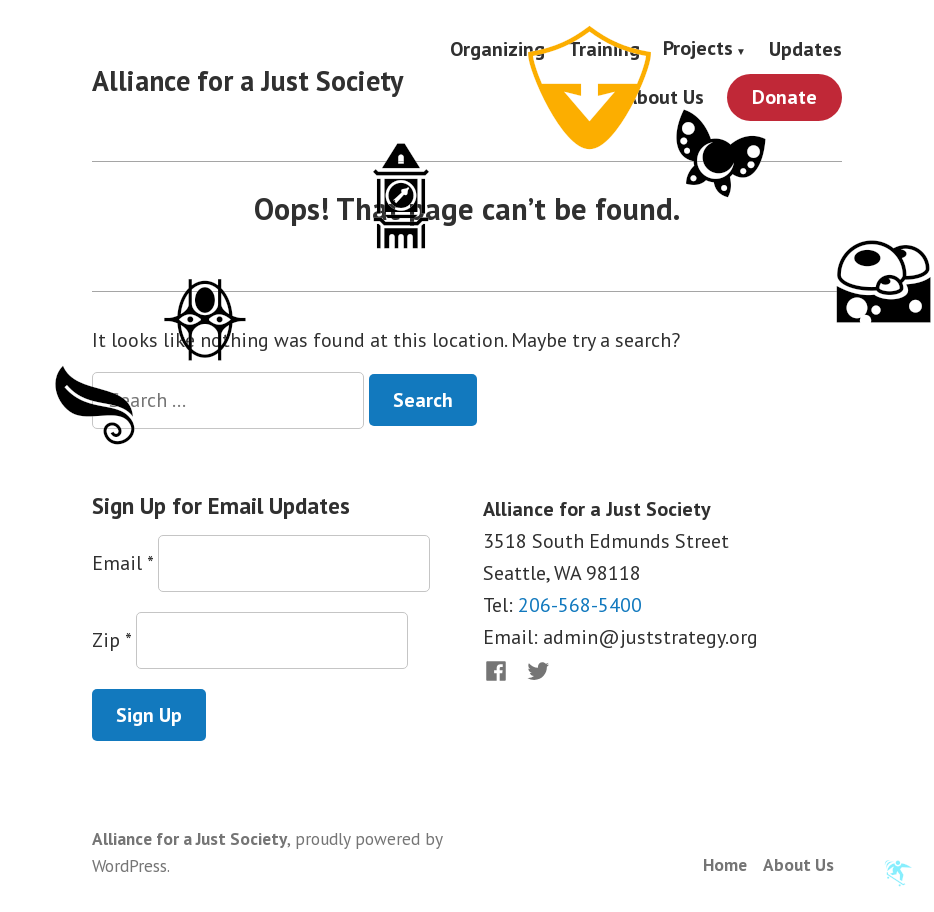 Image resolution: width=934 pixels, height=912 pixels. I want to click on view clock tower landmark or building, so click(401, 196).